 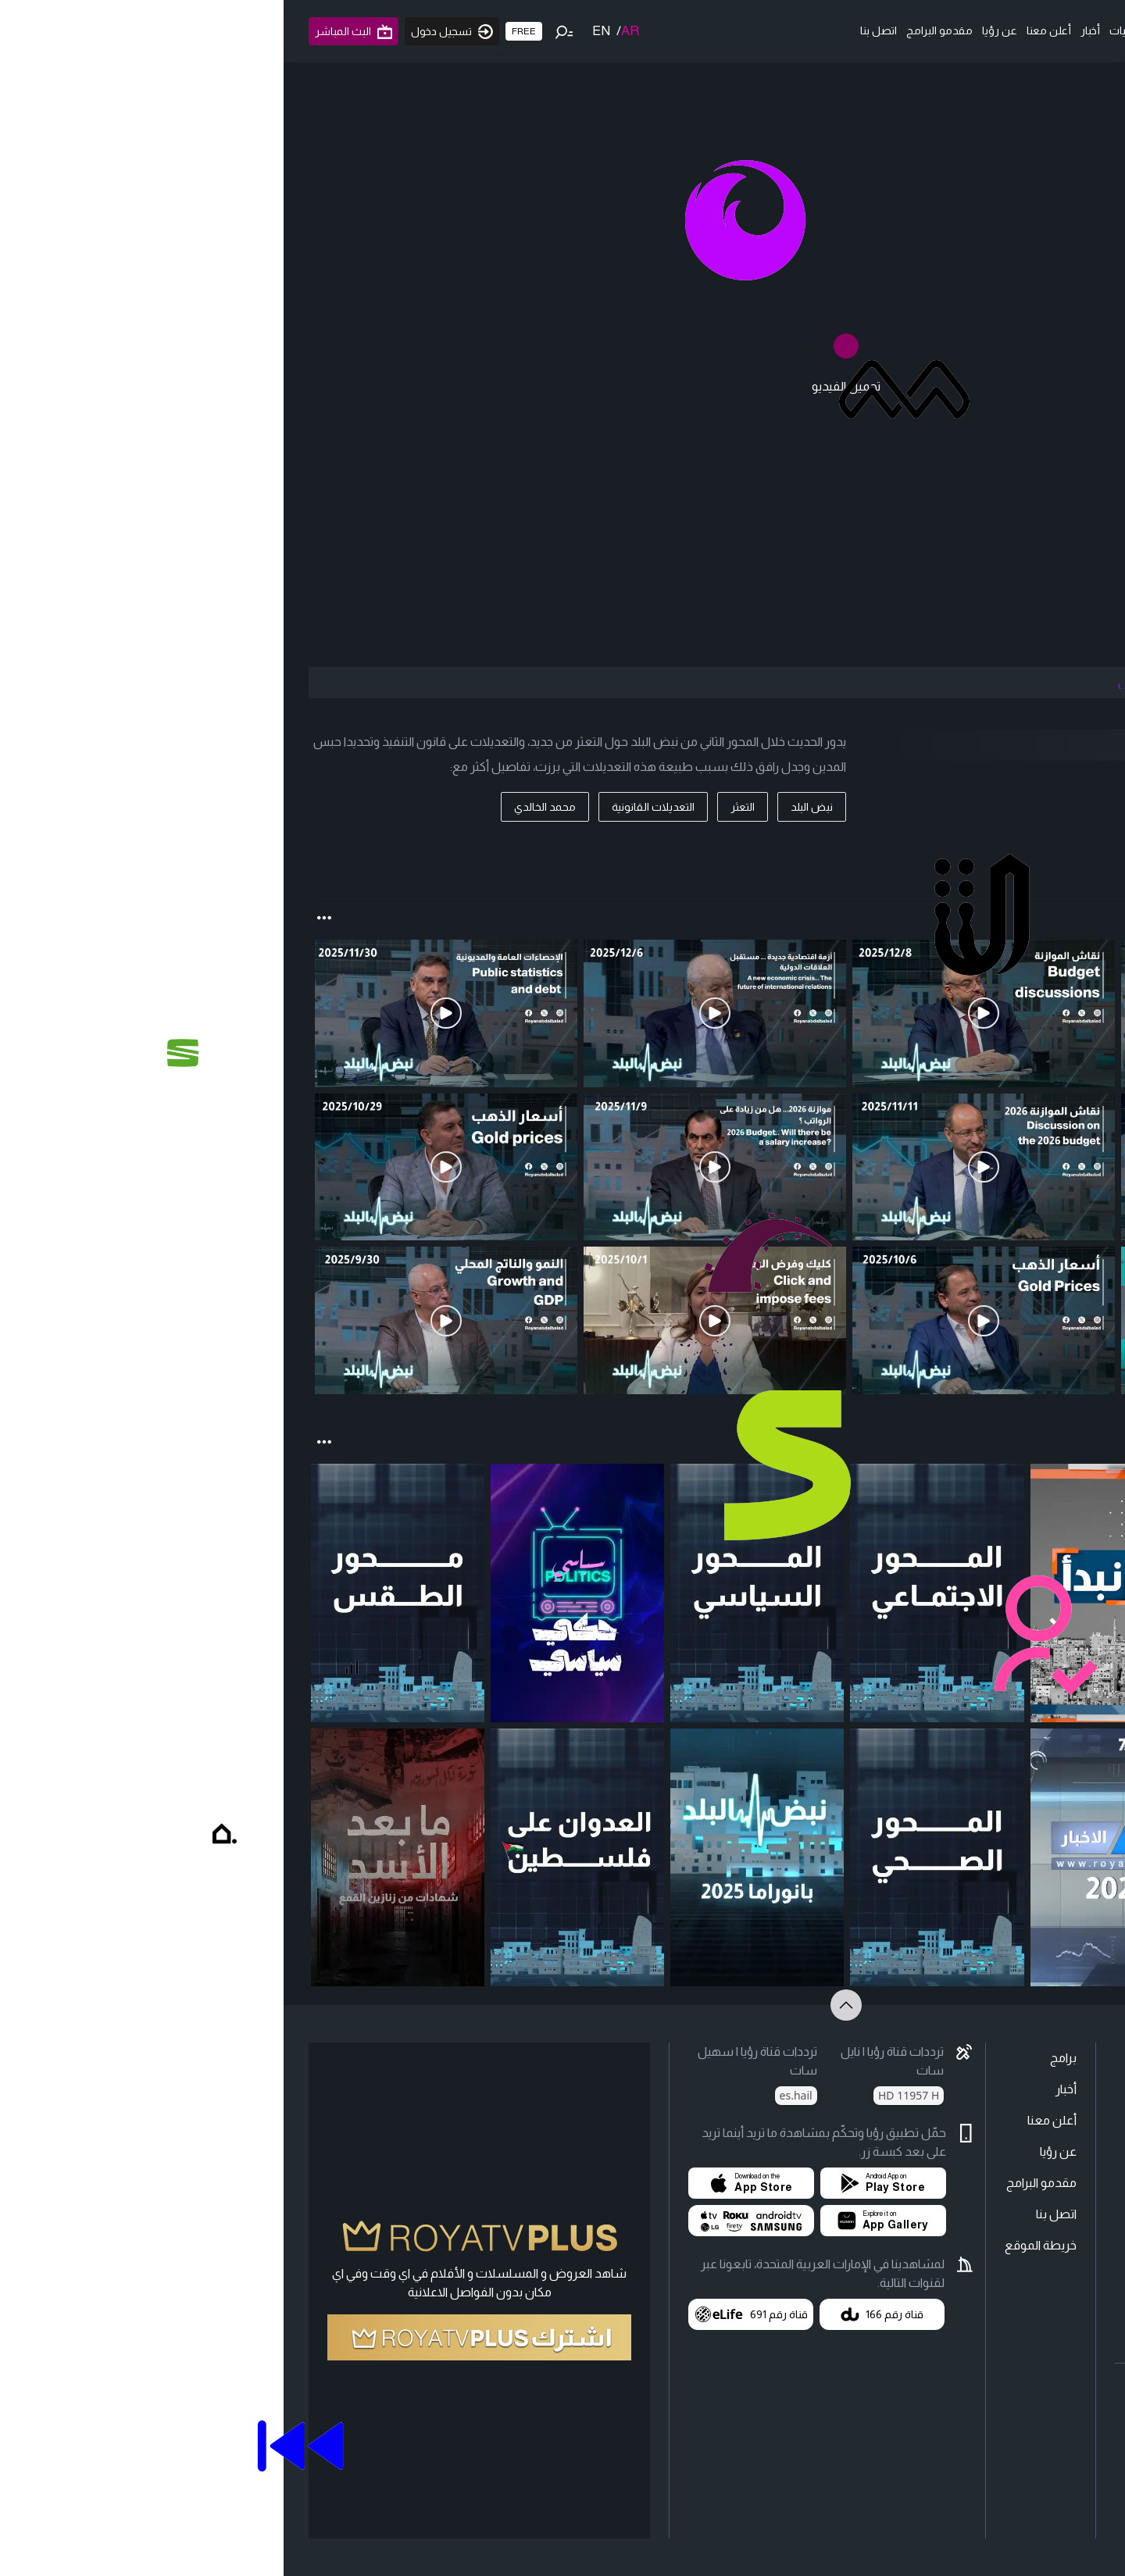 I want to click on follow a user or add to your network, so click(x=1038, y=1636).